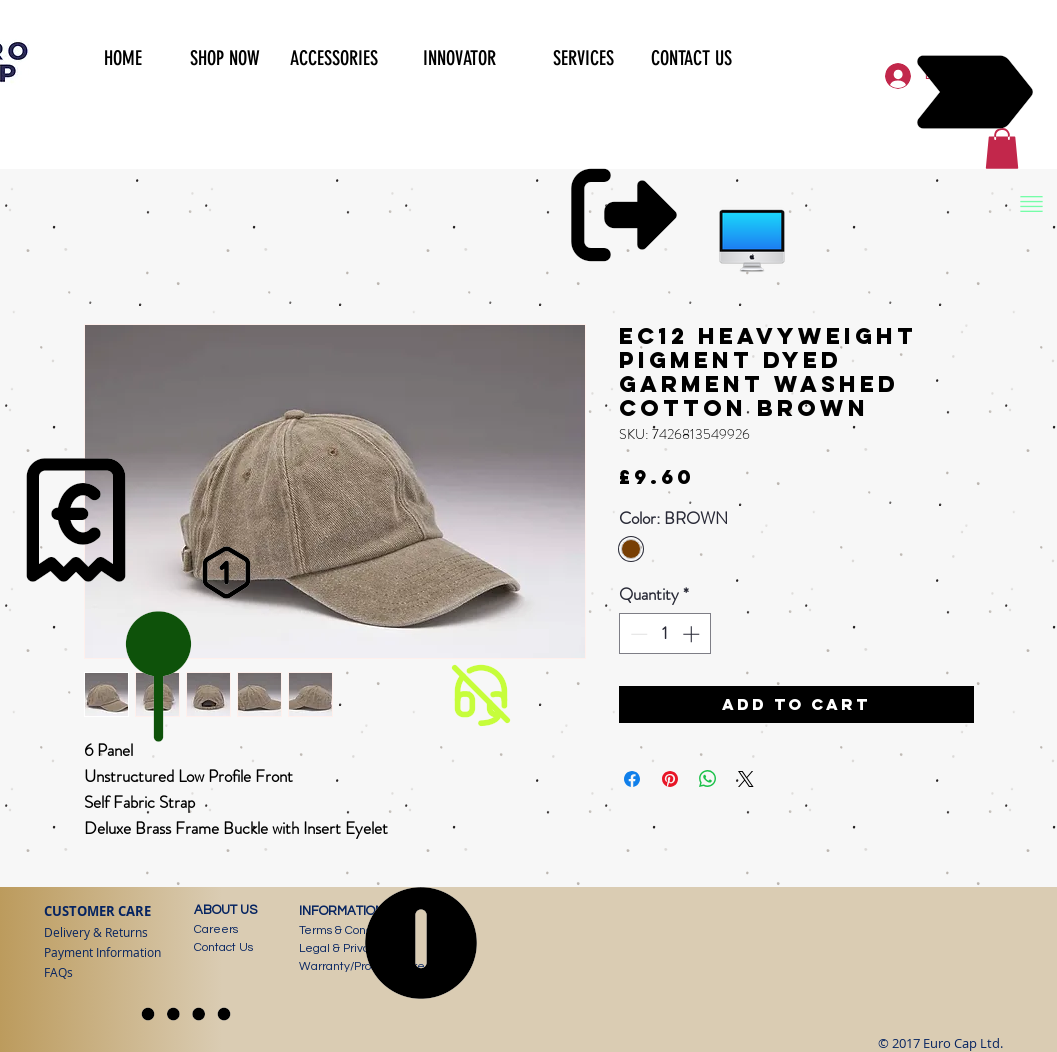  Describe the element at coordinates (752, 241) in the screenshot. I see `access desktop or computer settings` at that location.